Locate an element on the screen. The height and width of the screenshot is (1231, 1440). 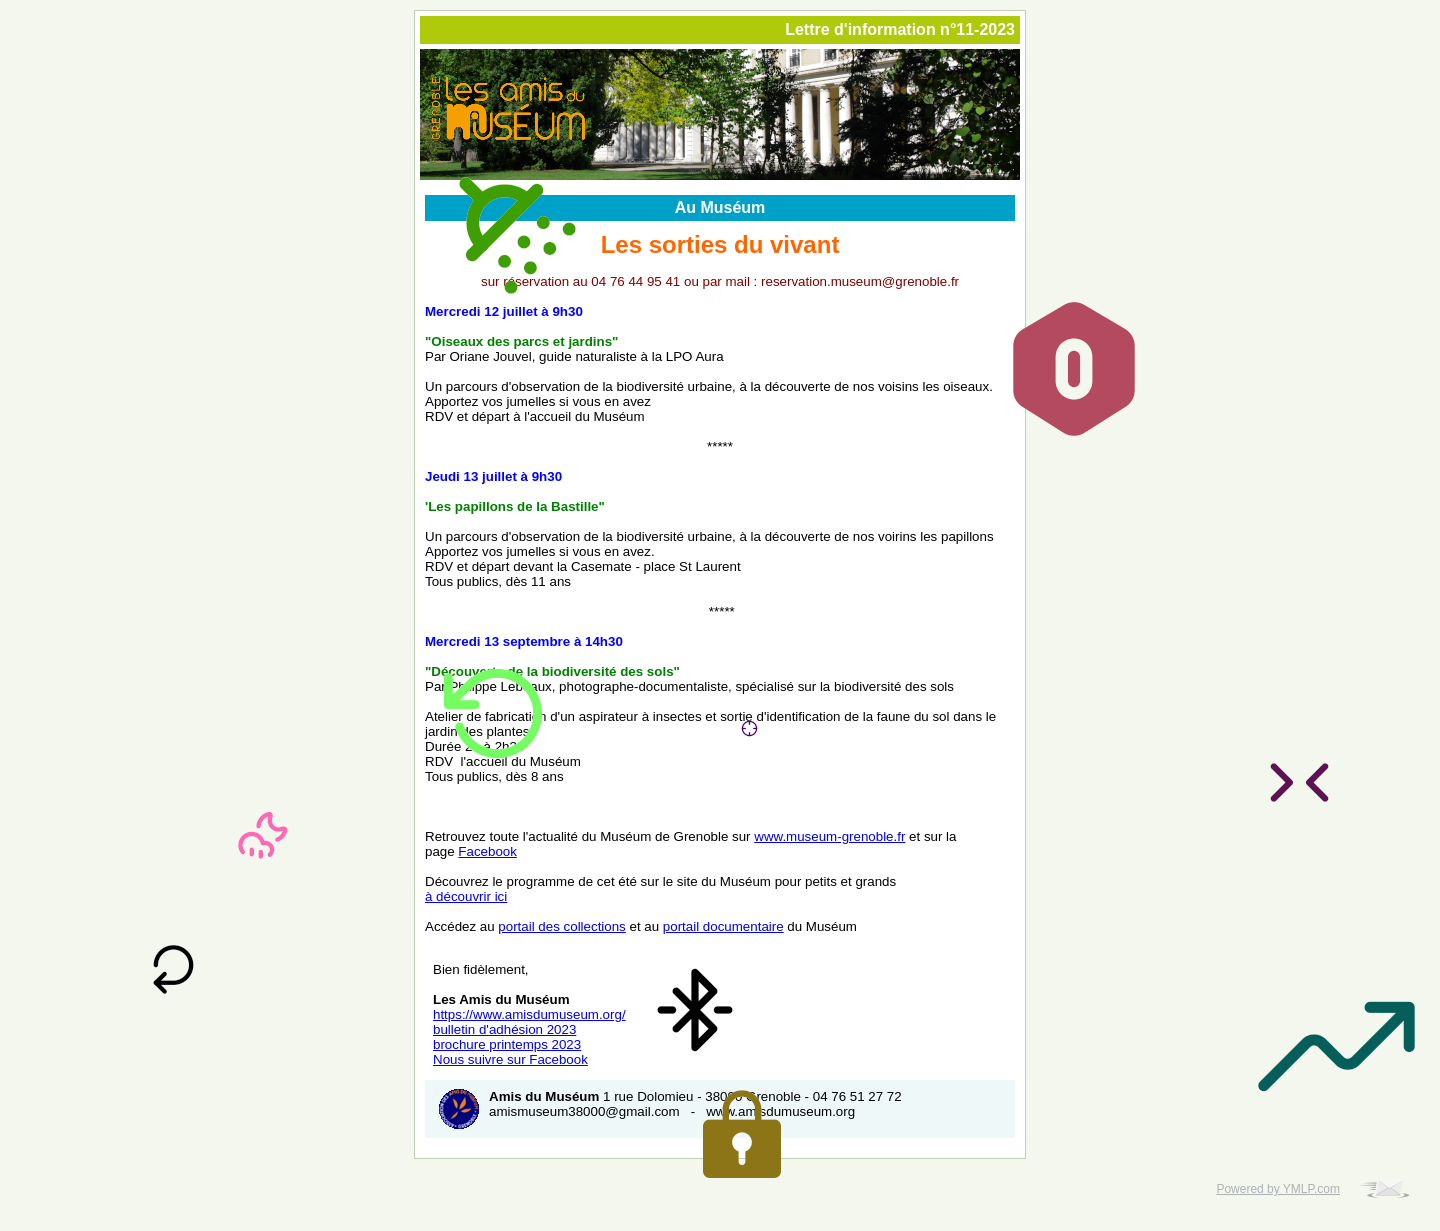
indicates zero items or empty count is located at coordinates (1074, 369).